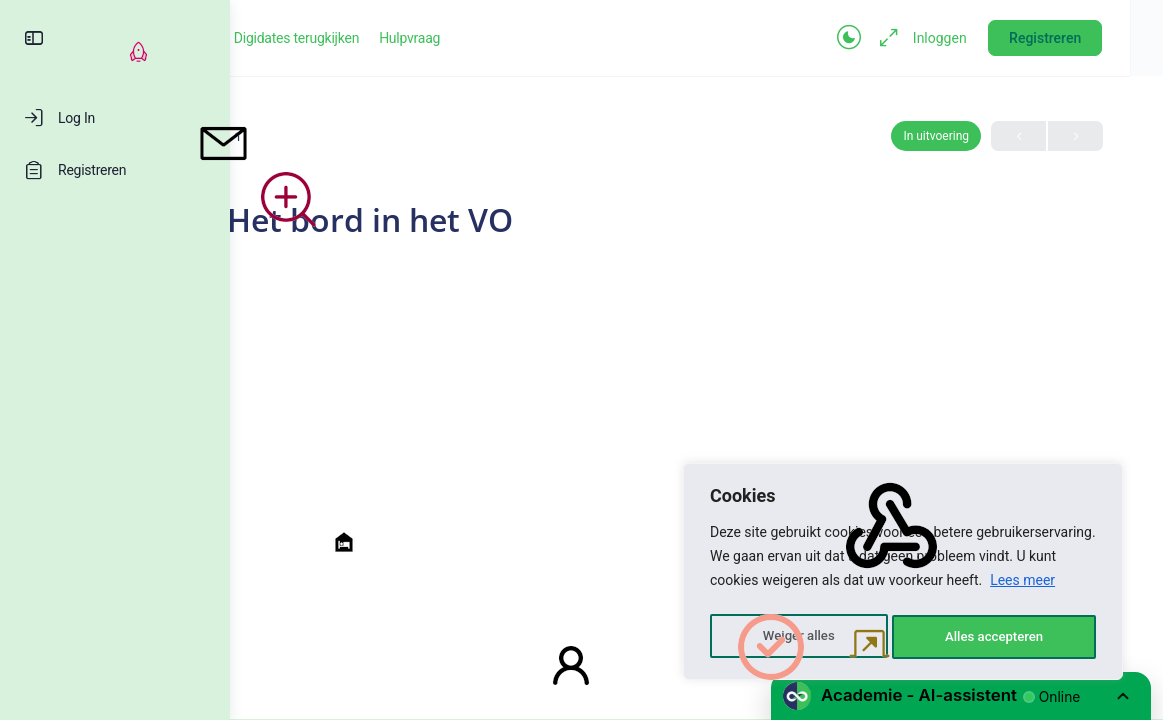 The width and height of the screenshot is (1163, 720). I want to click on open link in a new tab, so click(869, 643).